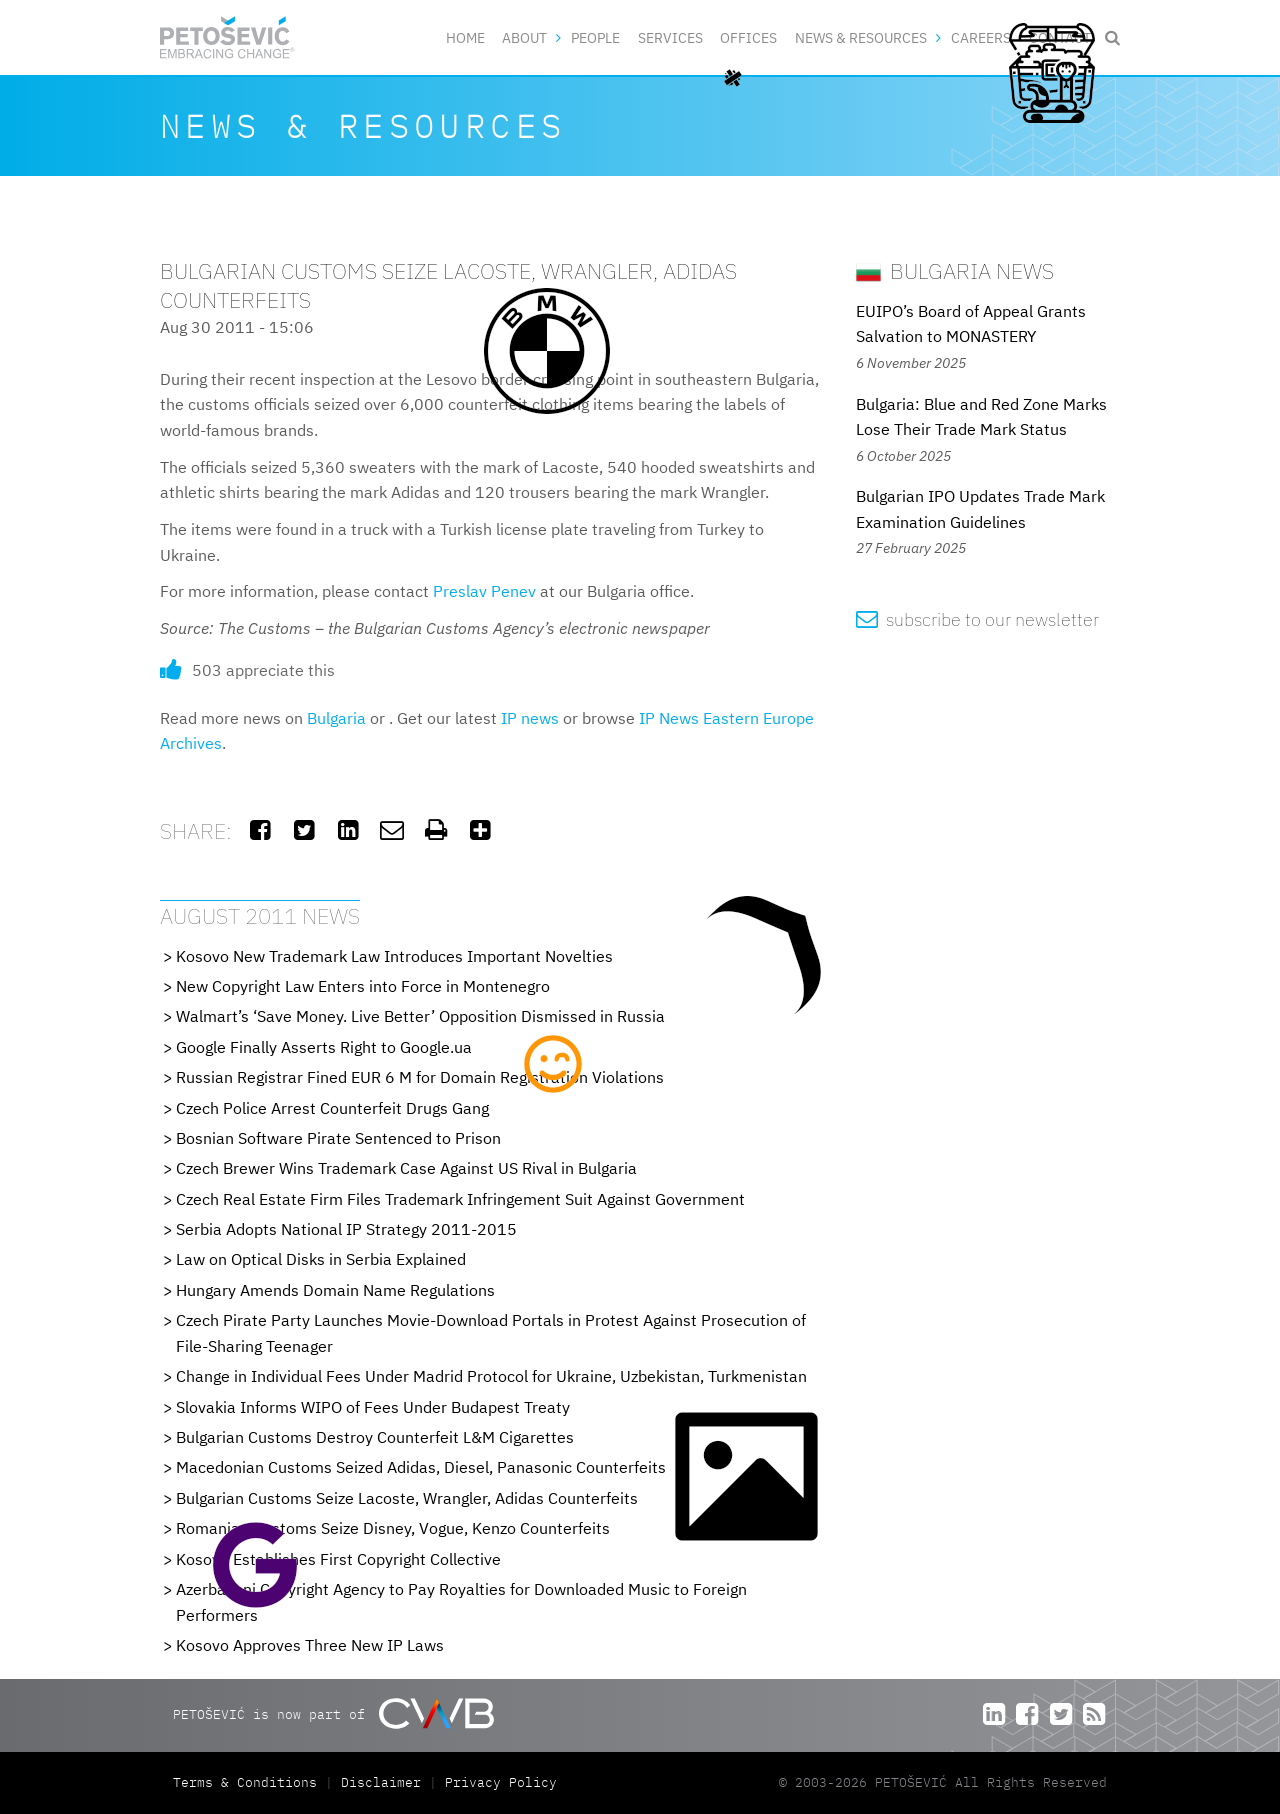  I want to click on Air India airline app or website, so click(764, 955).